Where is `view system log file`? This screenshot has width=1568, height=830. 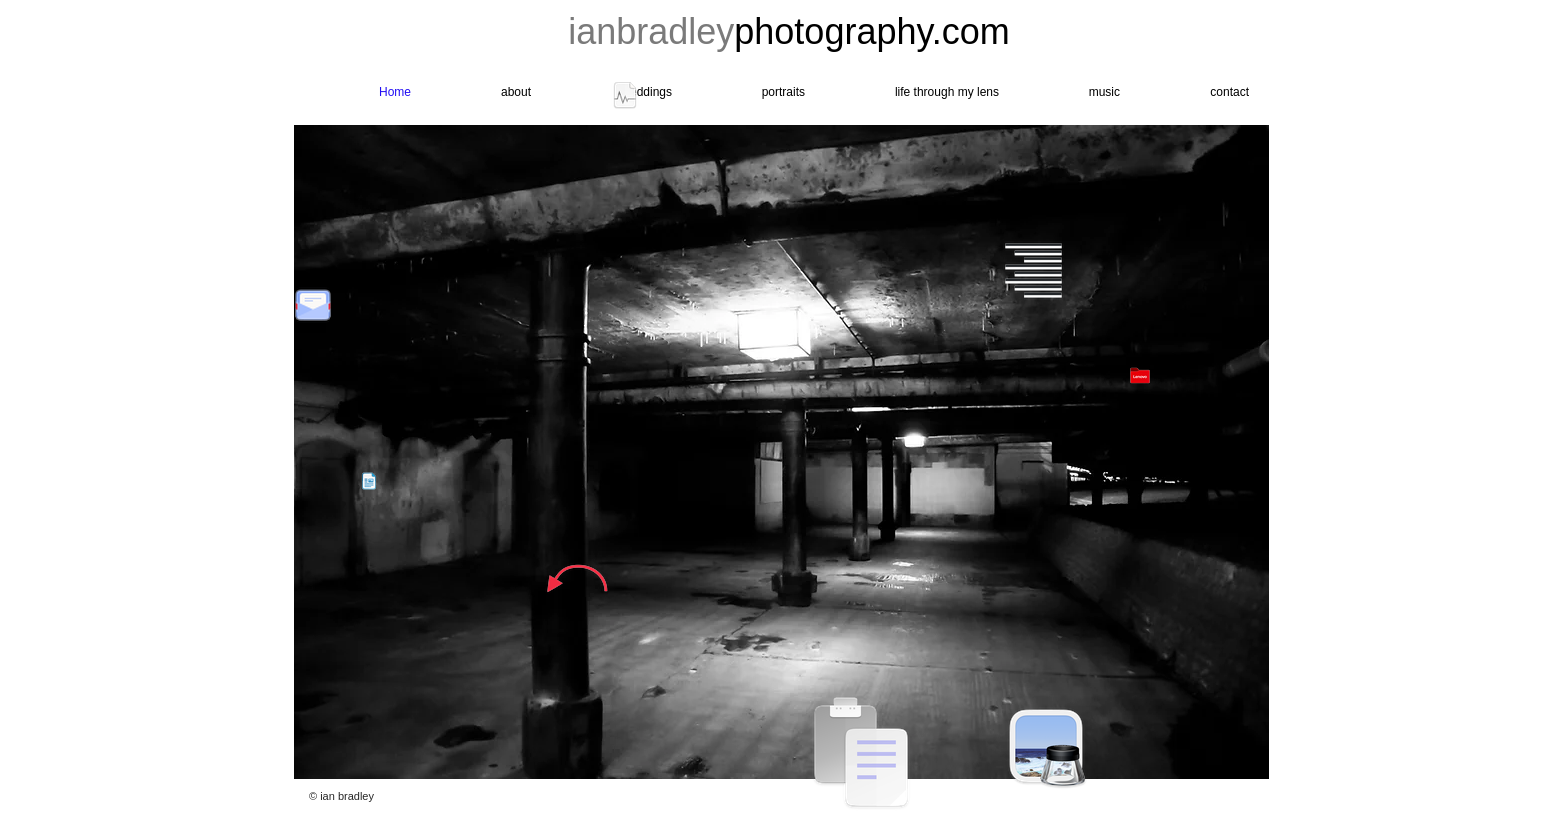
view system log file is located at coordinates (625, 95).